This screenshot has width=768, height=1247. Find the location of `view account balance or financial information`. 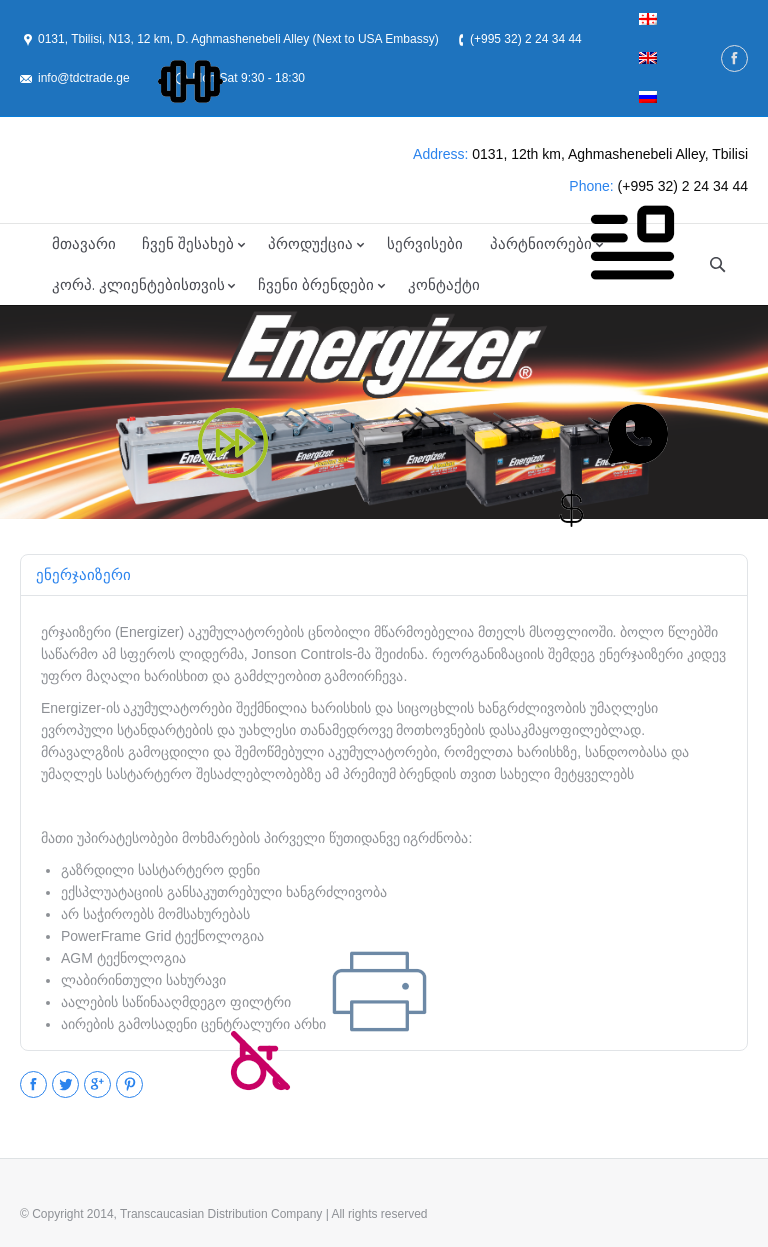

view account balance or financial information is located at coordinates (571, 508).